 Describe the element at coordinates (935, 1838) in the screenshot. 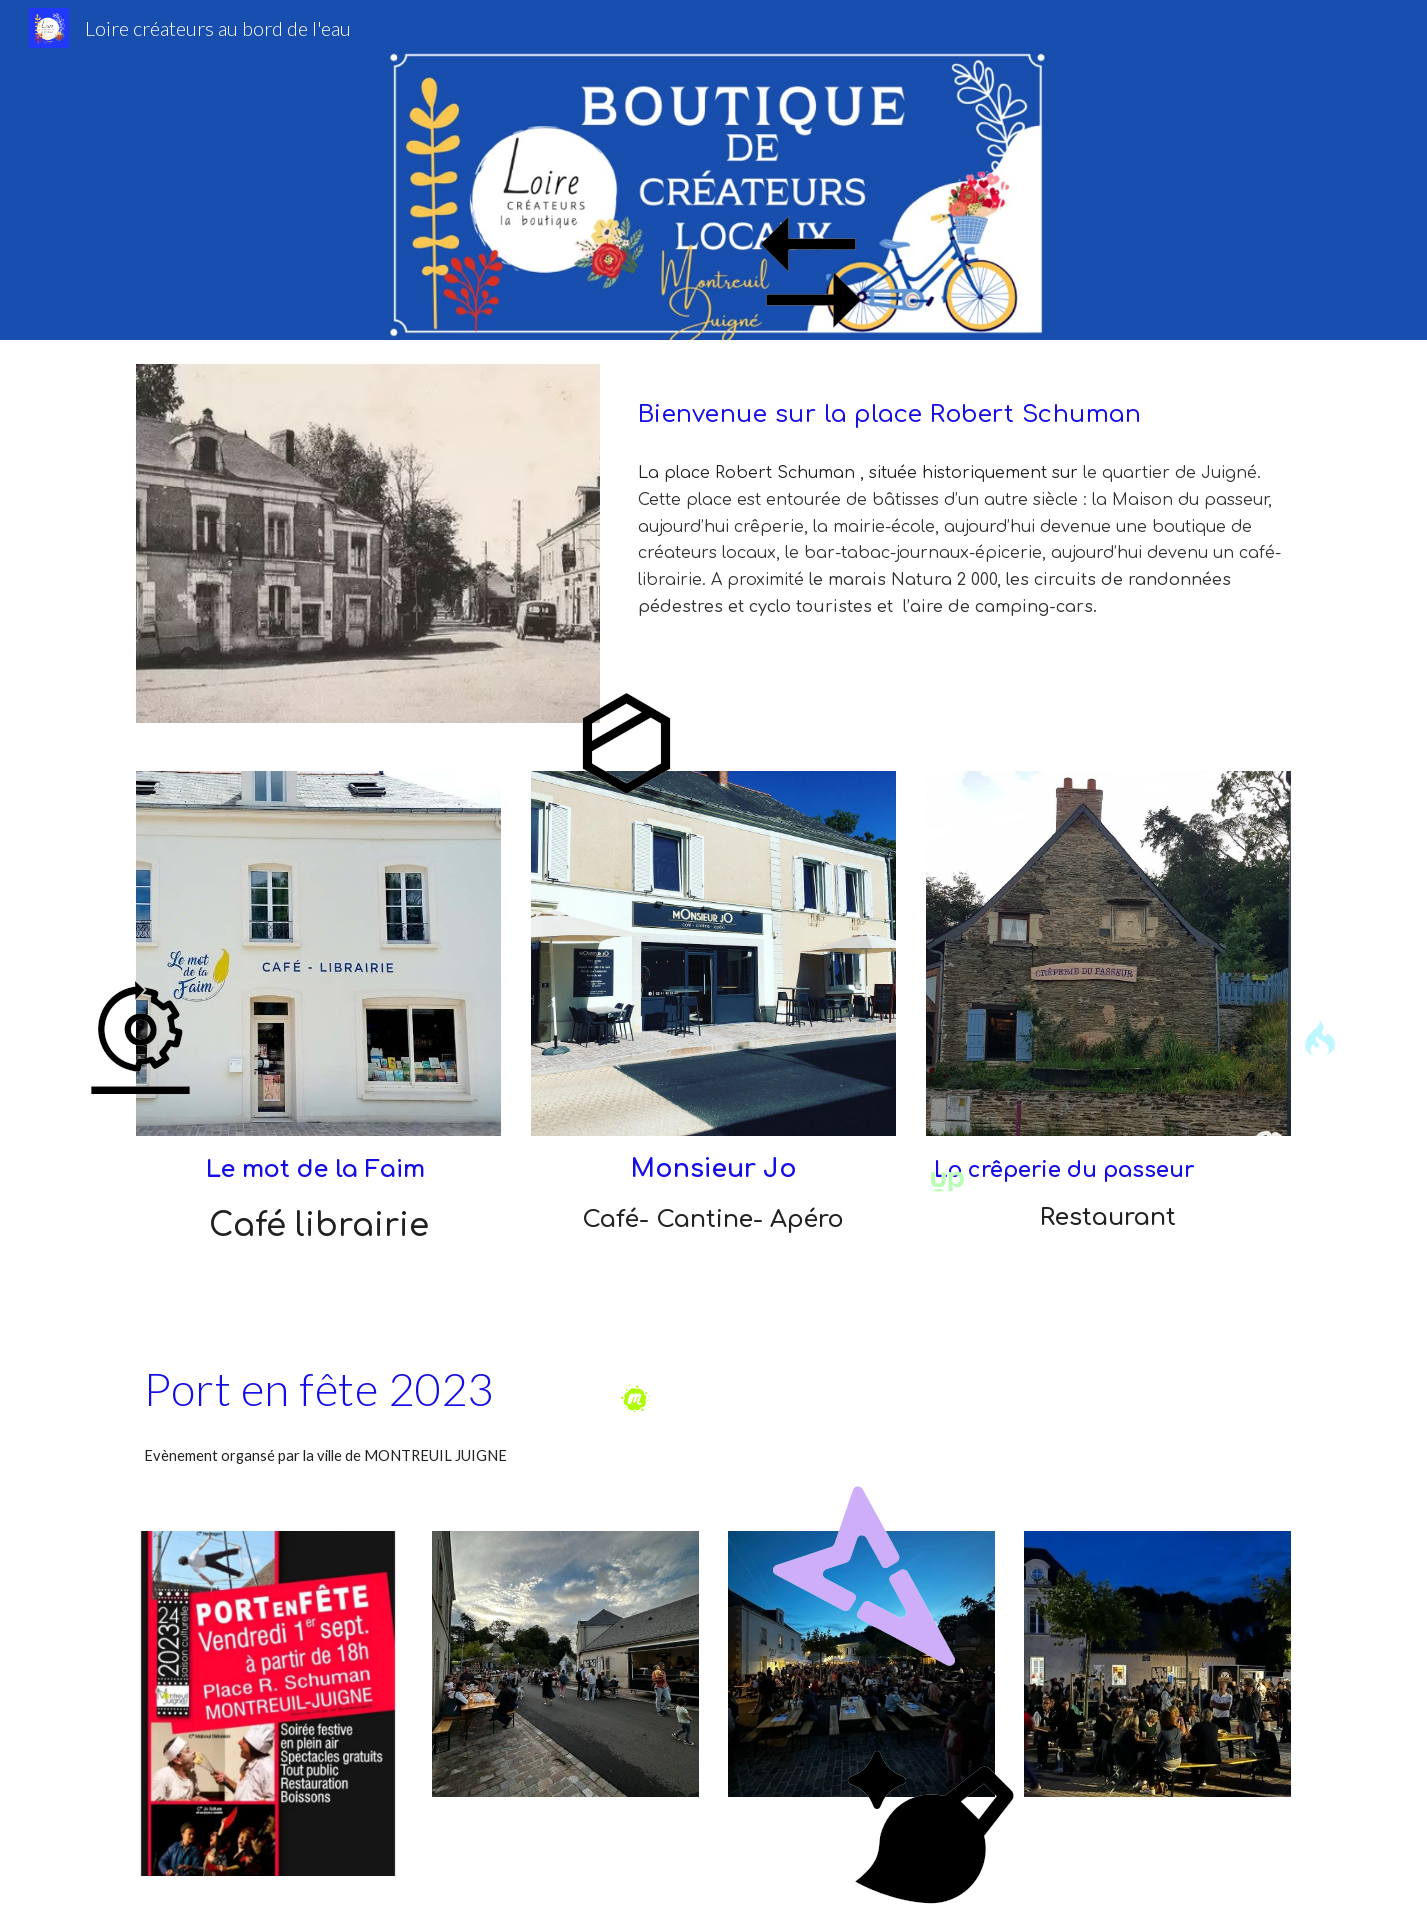

I see `activate AI-powered brush or painting tool` at that location.